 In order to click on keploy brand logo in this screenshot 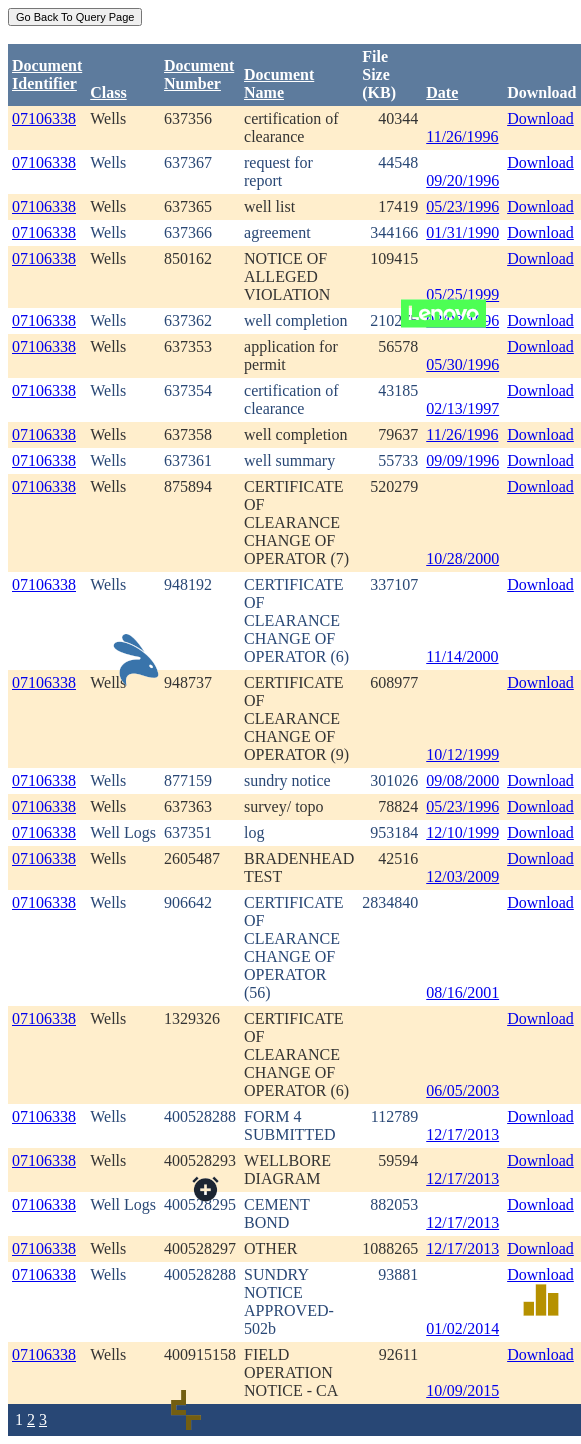, I will do `click(136, 660)`.